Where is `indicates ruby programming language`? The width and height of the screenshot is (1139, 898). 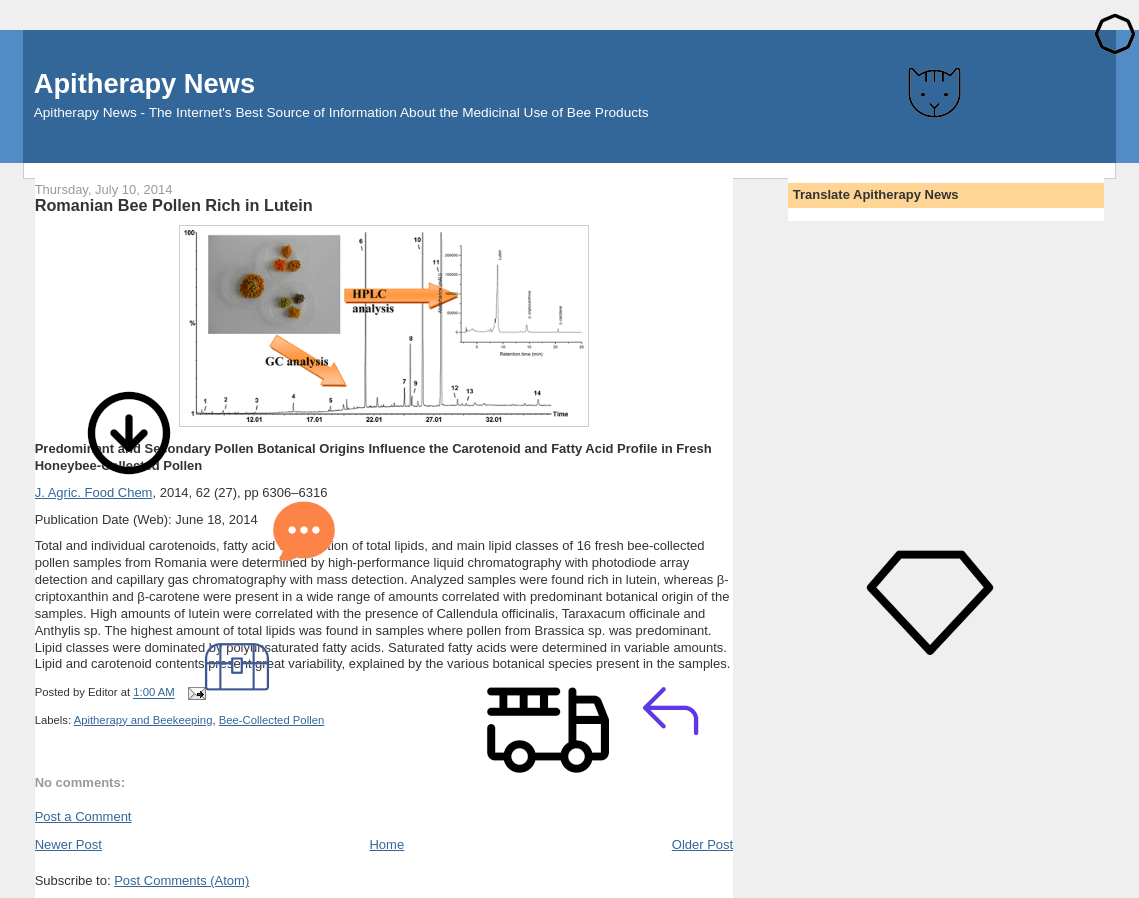 indicates ruby programming language is located at coordinates (930, 600).